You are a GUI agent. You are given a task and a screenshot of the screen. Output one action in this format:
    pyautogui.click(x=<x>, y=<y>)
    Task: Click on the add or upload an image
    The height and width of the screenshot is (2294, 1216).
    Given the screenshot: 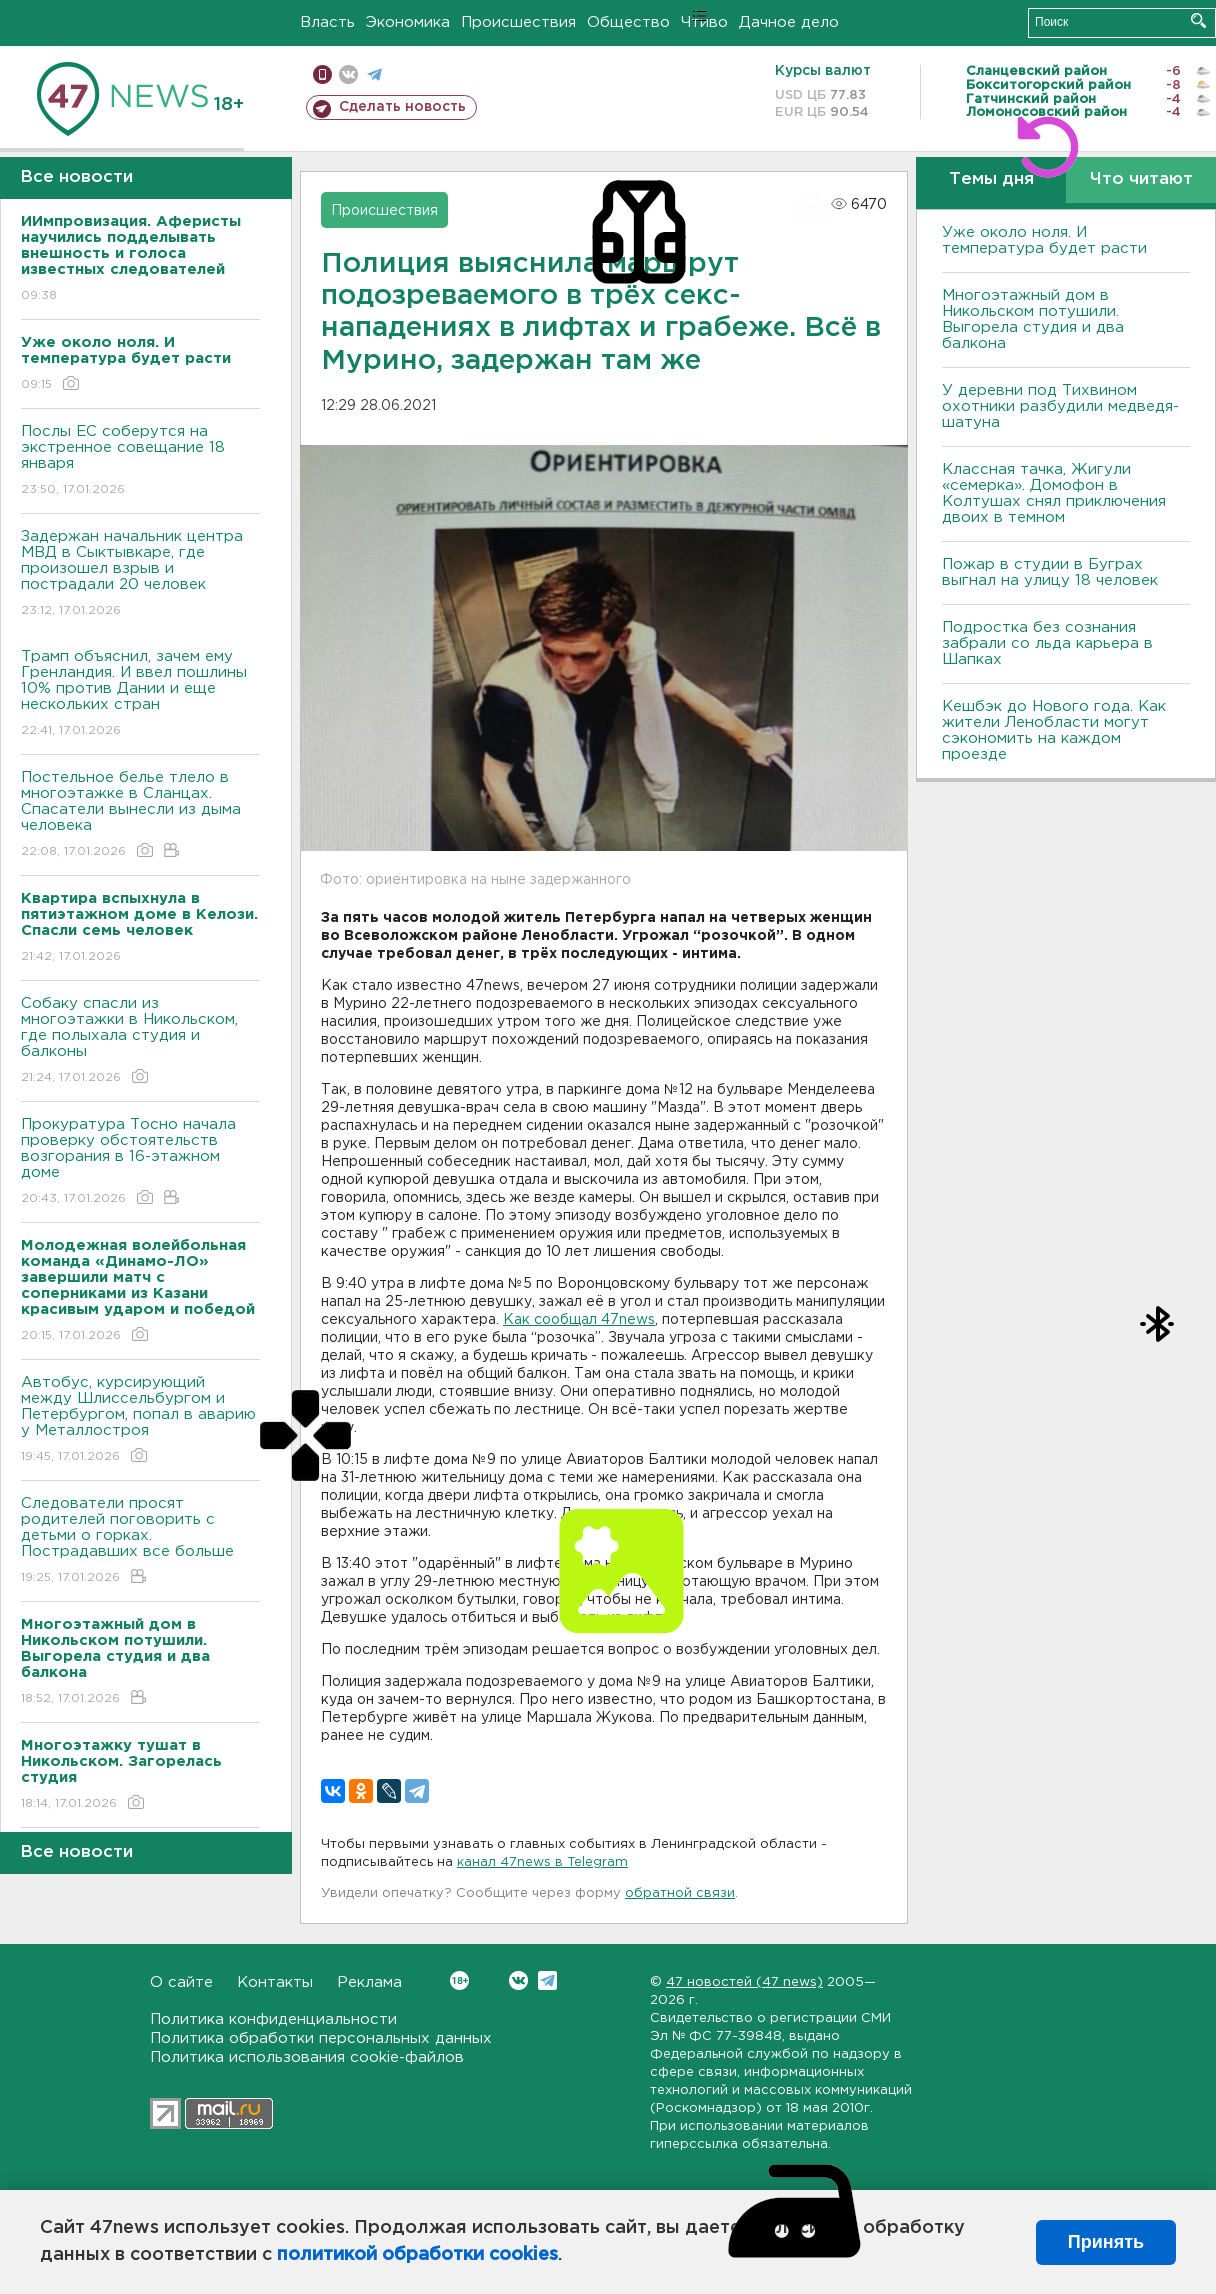 What is the action you would take?
    pyautogui.click(x=621, y=1570)
    